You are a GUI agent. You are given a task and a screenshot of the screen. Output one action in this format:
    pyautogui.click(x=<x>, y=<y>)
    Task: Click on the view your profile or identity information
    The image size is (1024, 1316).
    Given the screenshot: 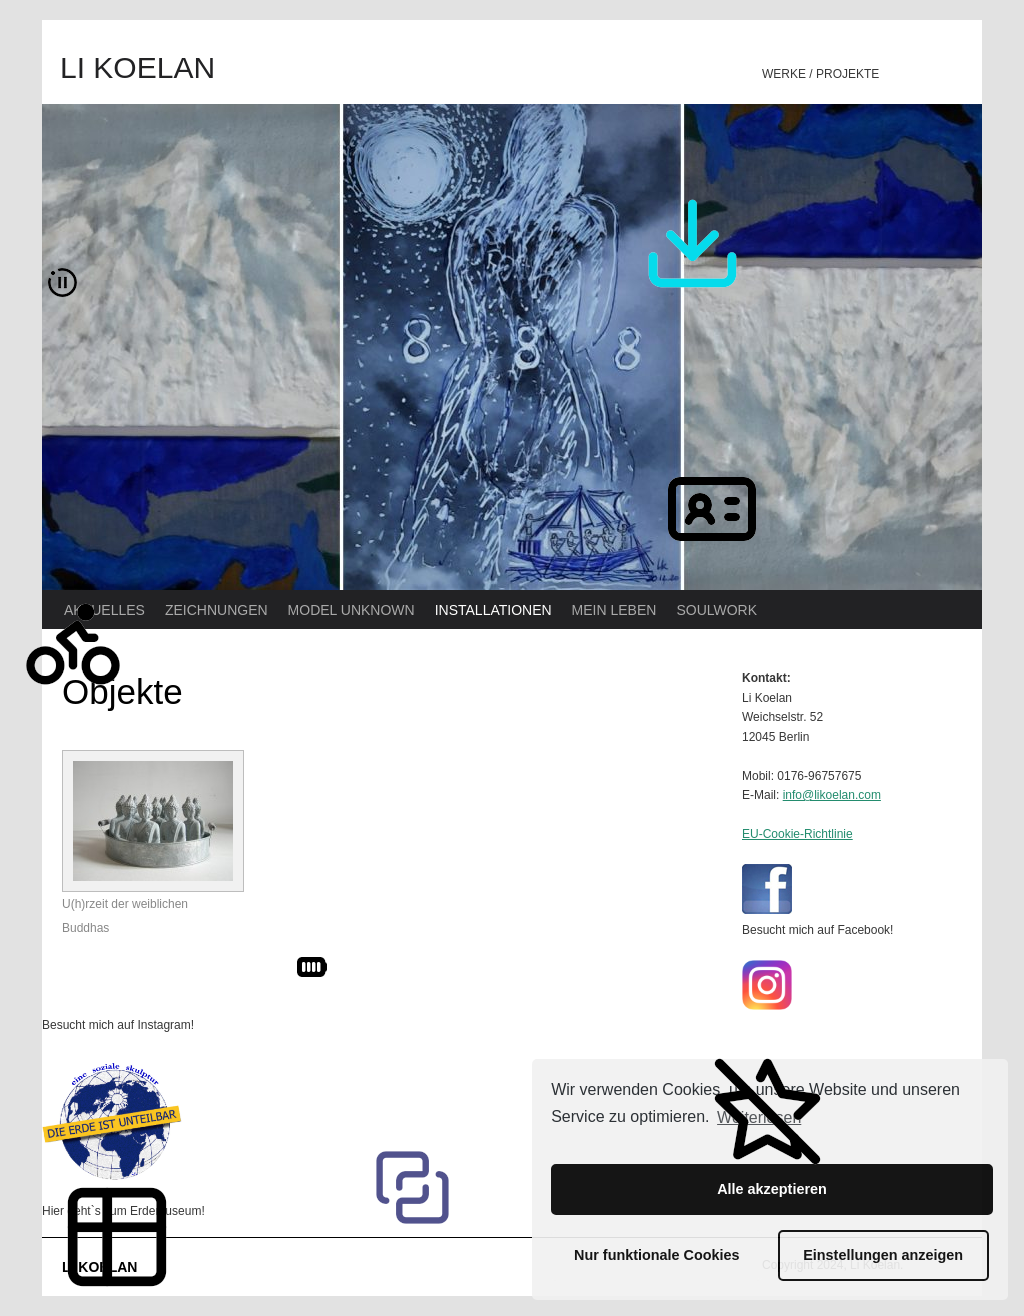 What is the action you would take?
    pyautogui.click(x=712, y=509)
    